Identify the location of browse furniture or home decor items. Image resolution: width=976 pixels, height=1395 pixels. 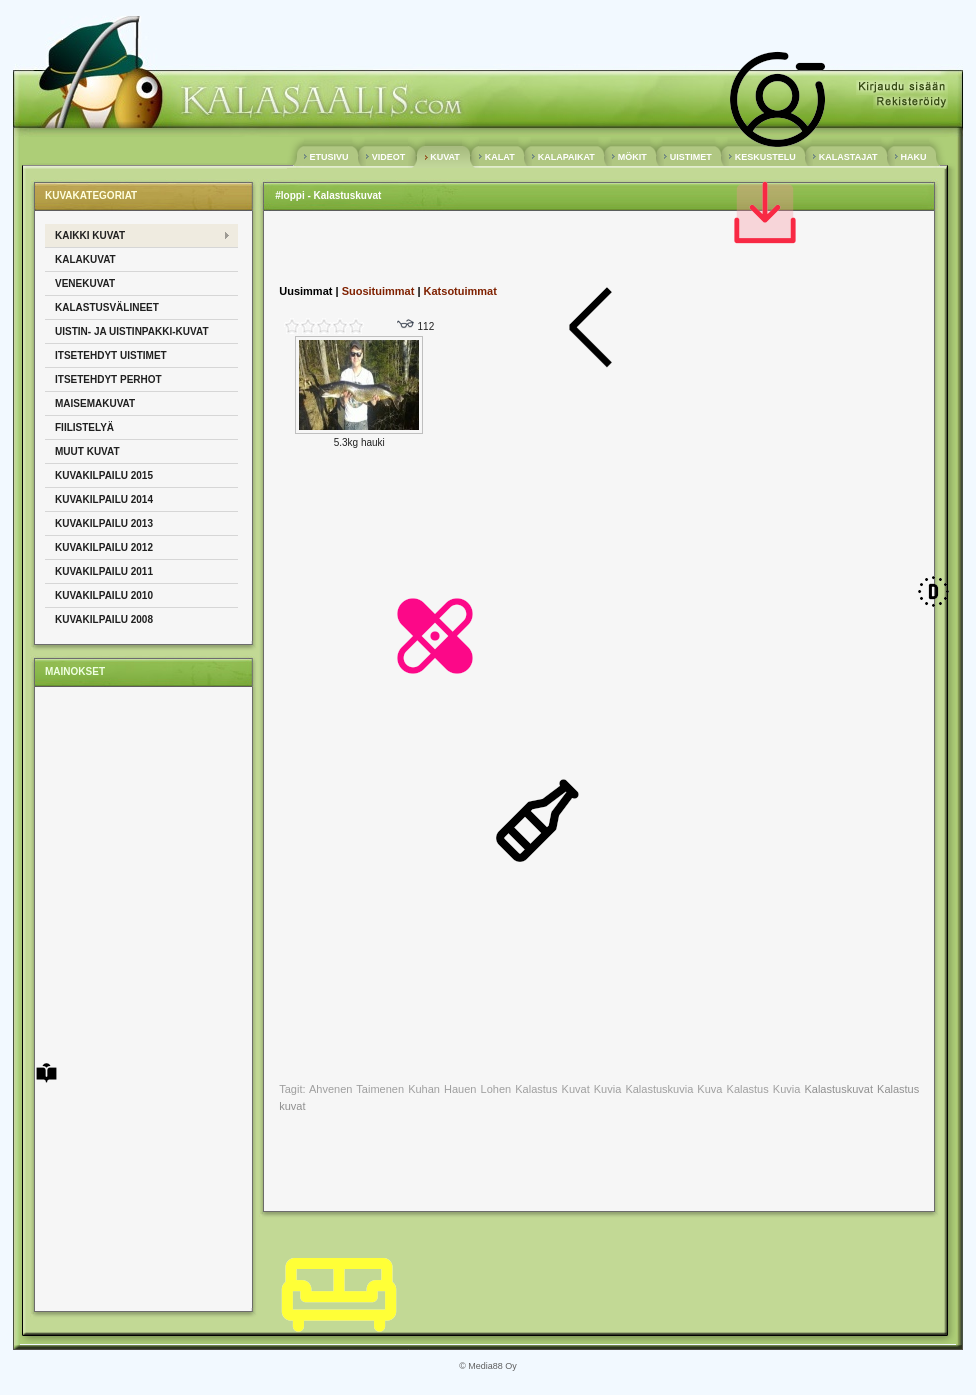
(339, 1293).